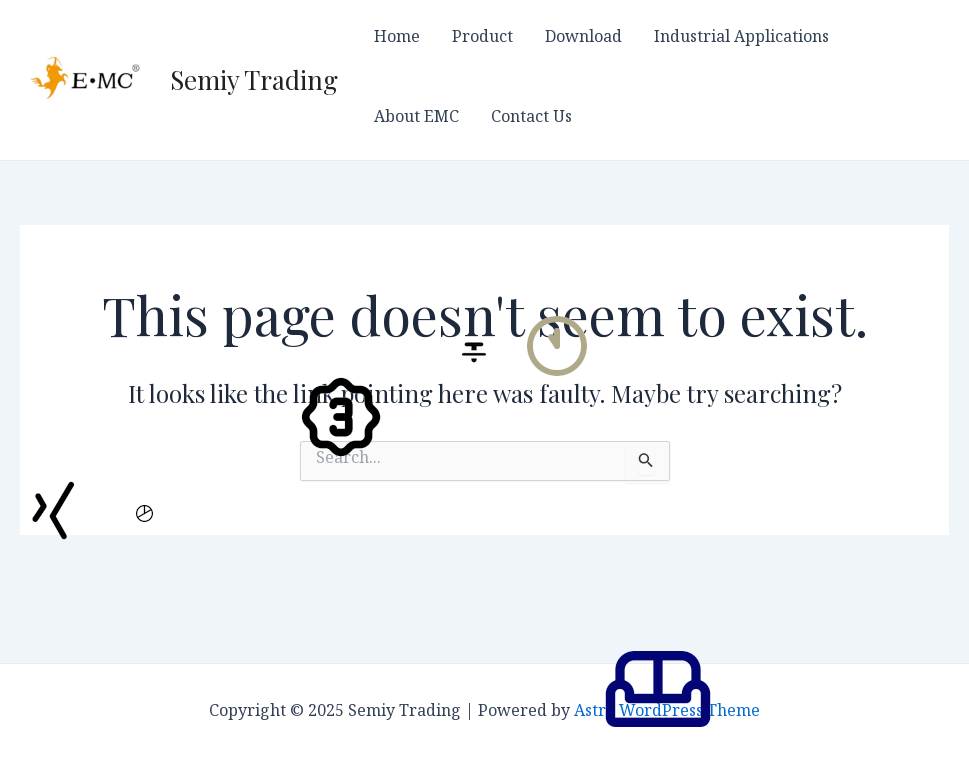  What do you see at coordinates (557, 346) in the screenshot?
I see `indicates the current time (11 o'clock)` at bounding box center [557, 346].